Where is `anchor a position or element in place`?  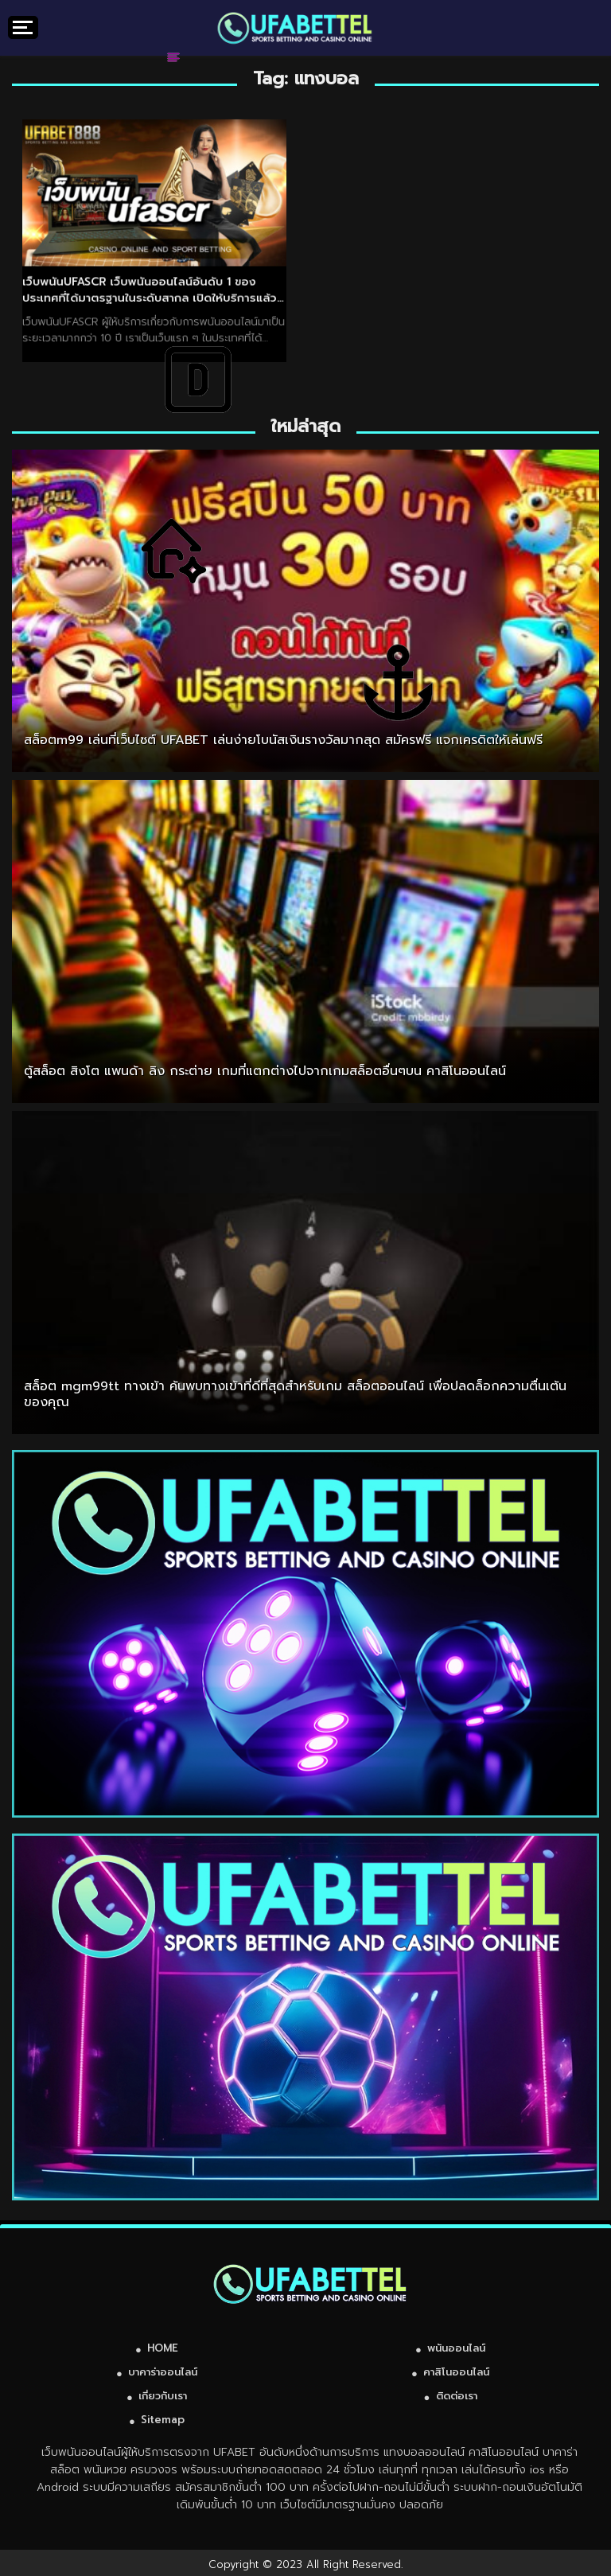 anchor a position or element in place is located at coordinates (398, 682).